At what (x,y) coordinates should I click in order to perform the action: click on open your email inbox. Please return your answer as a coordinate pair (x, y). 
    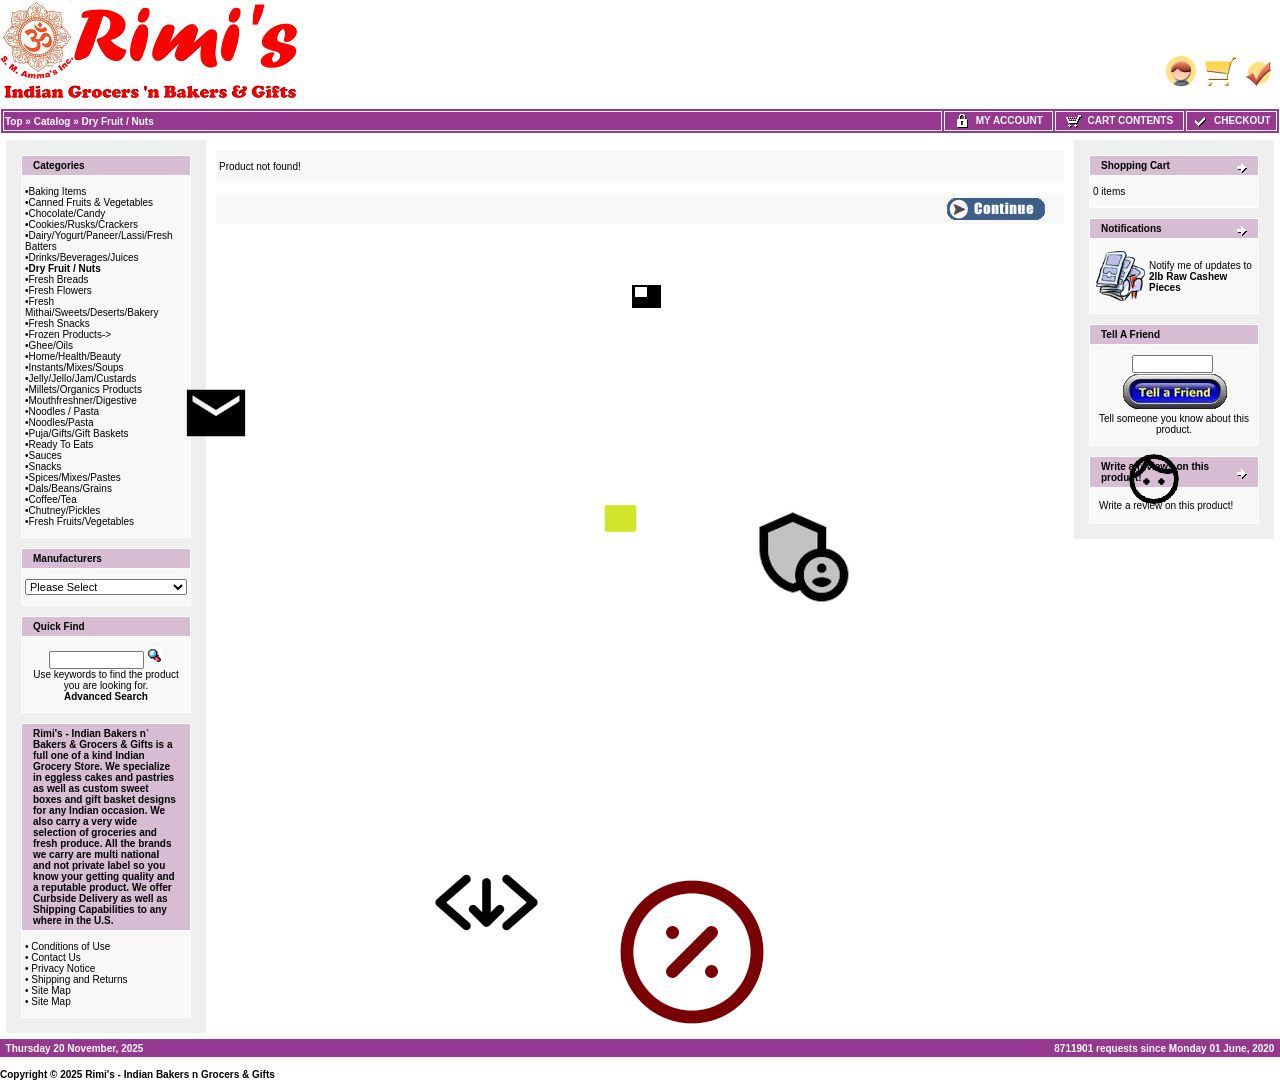
    Looking at the image, I should click on (216, 413).